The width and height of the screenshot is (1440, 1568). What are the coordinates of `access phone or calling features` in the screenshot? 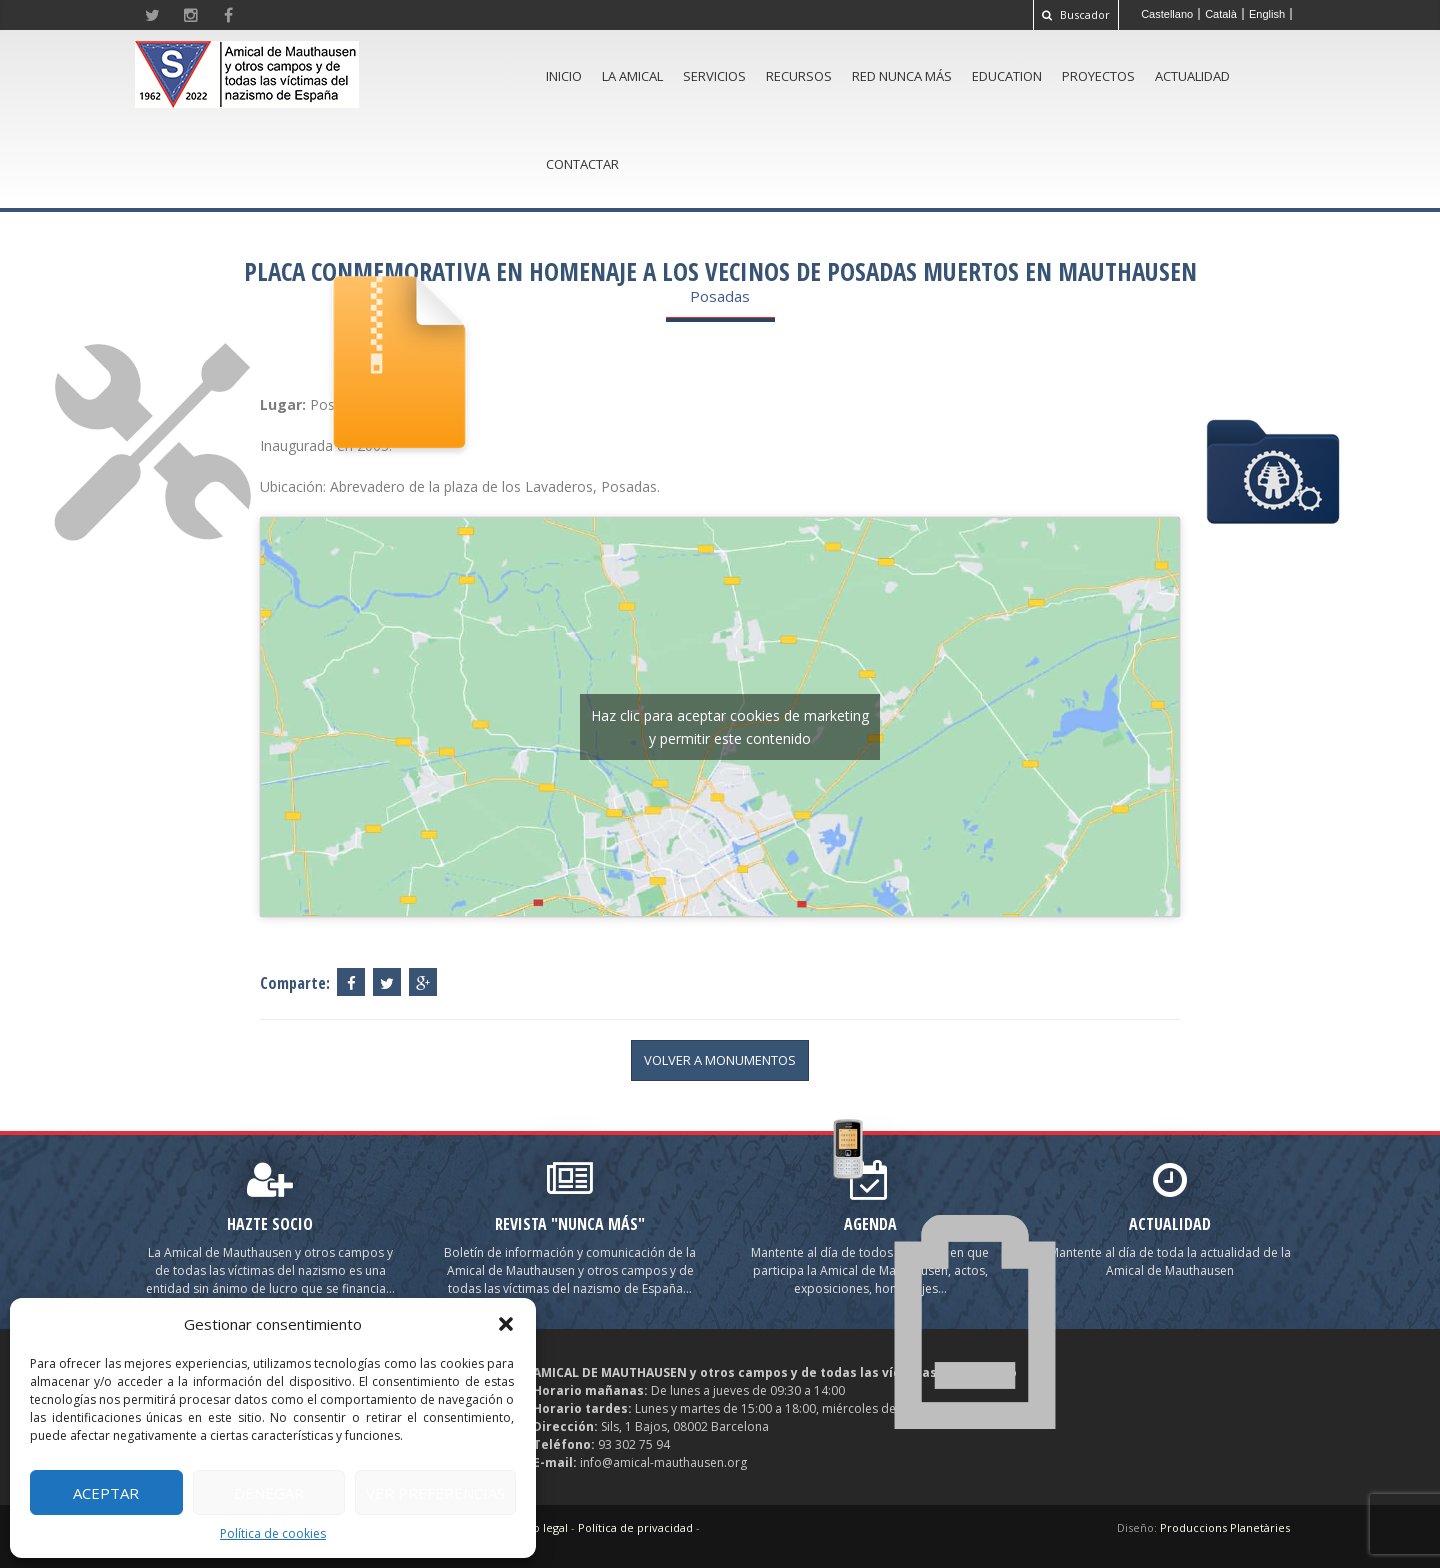 It's located at (849, 1150).